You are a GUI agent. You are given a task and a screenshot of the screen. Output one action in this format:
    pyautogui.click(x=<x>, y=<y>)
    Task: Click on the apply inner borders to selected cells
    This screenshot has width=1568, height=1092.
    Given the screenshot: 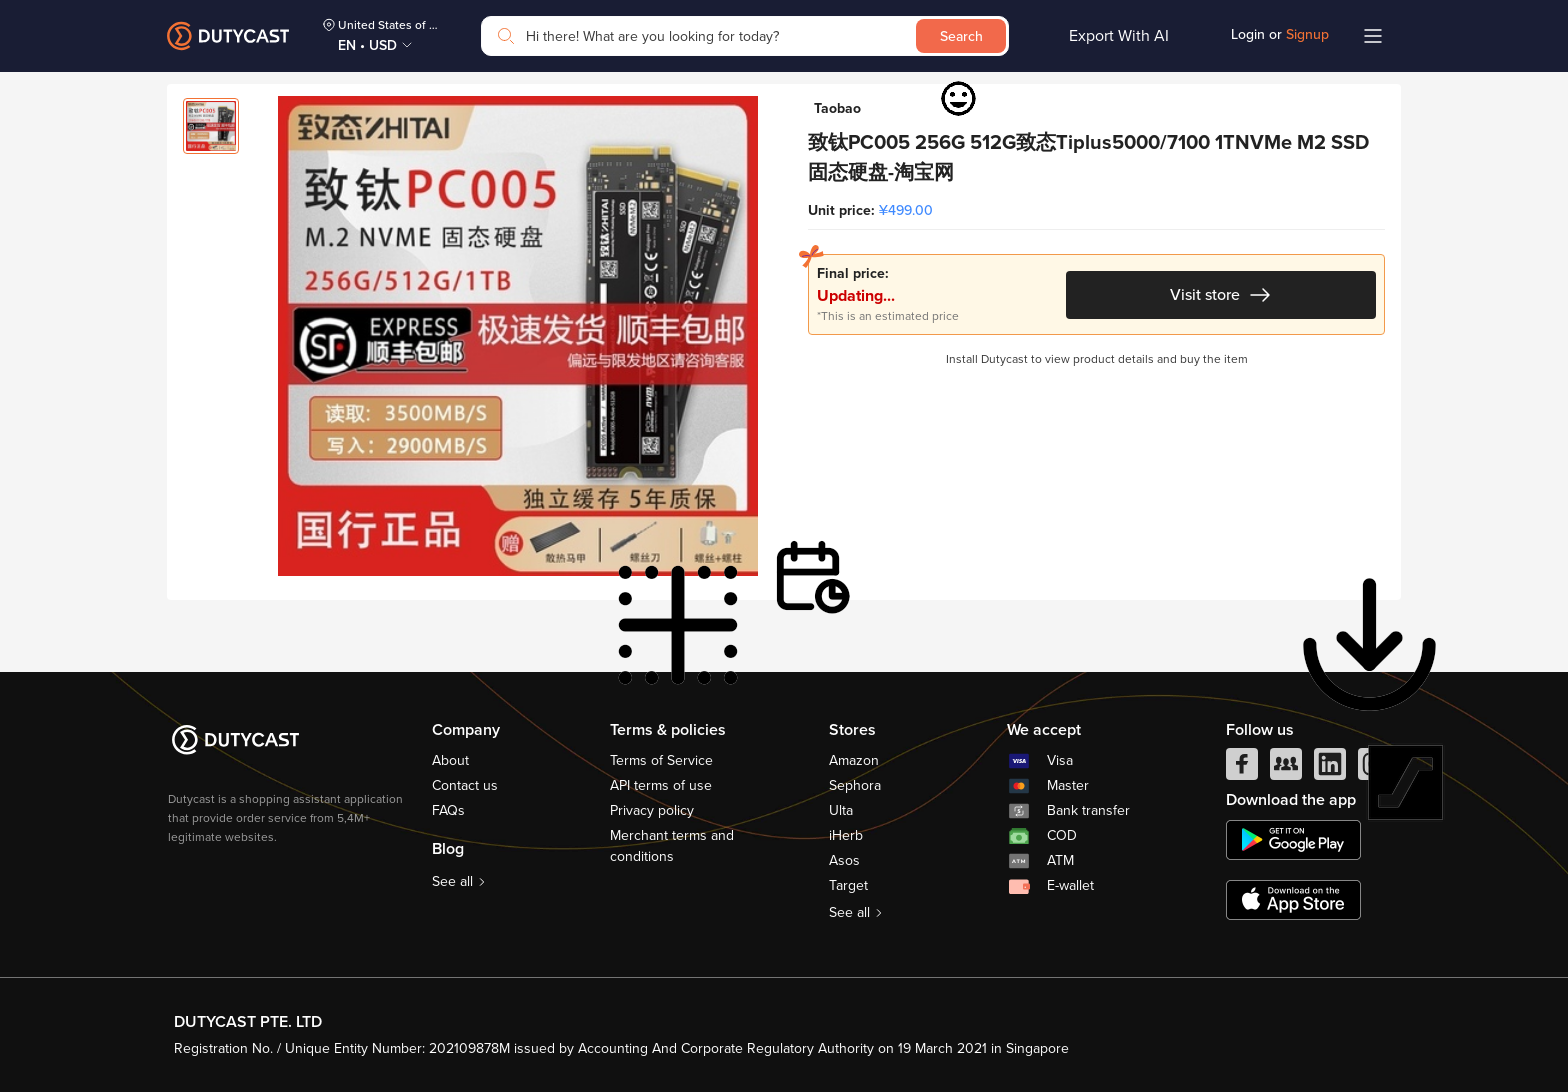 What is the action you would take?
    pyautogui.click(x=678, y=625)
    